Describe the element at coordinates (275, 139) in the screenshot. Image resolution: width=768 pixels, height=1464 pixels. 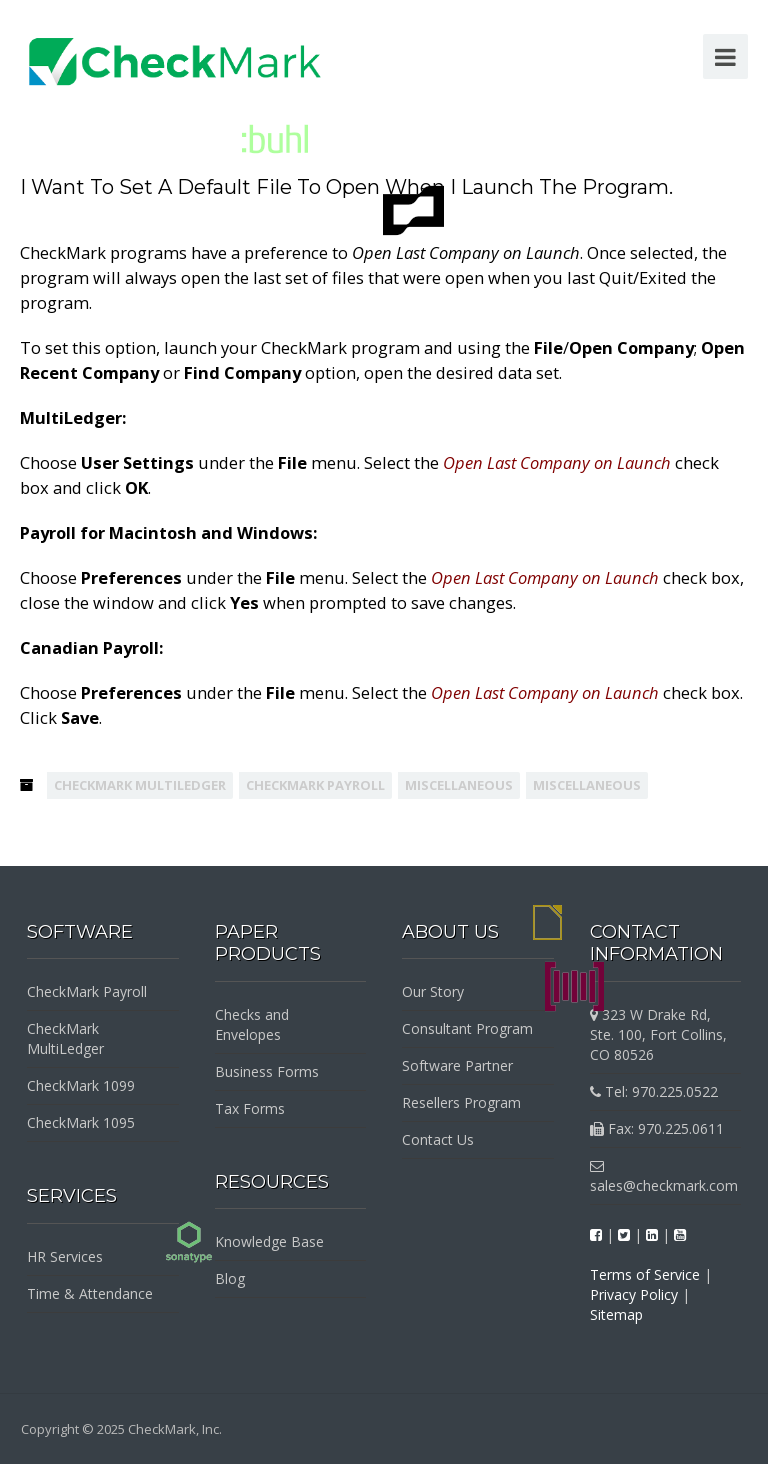
I see `buhl company logo` at that location.